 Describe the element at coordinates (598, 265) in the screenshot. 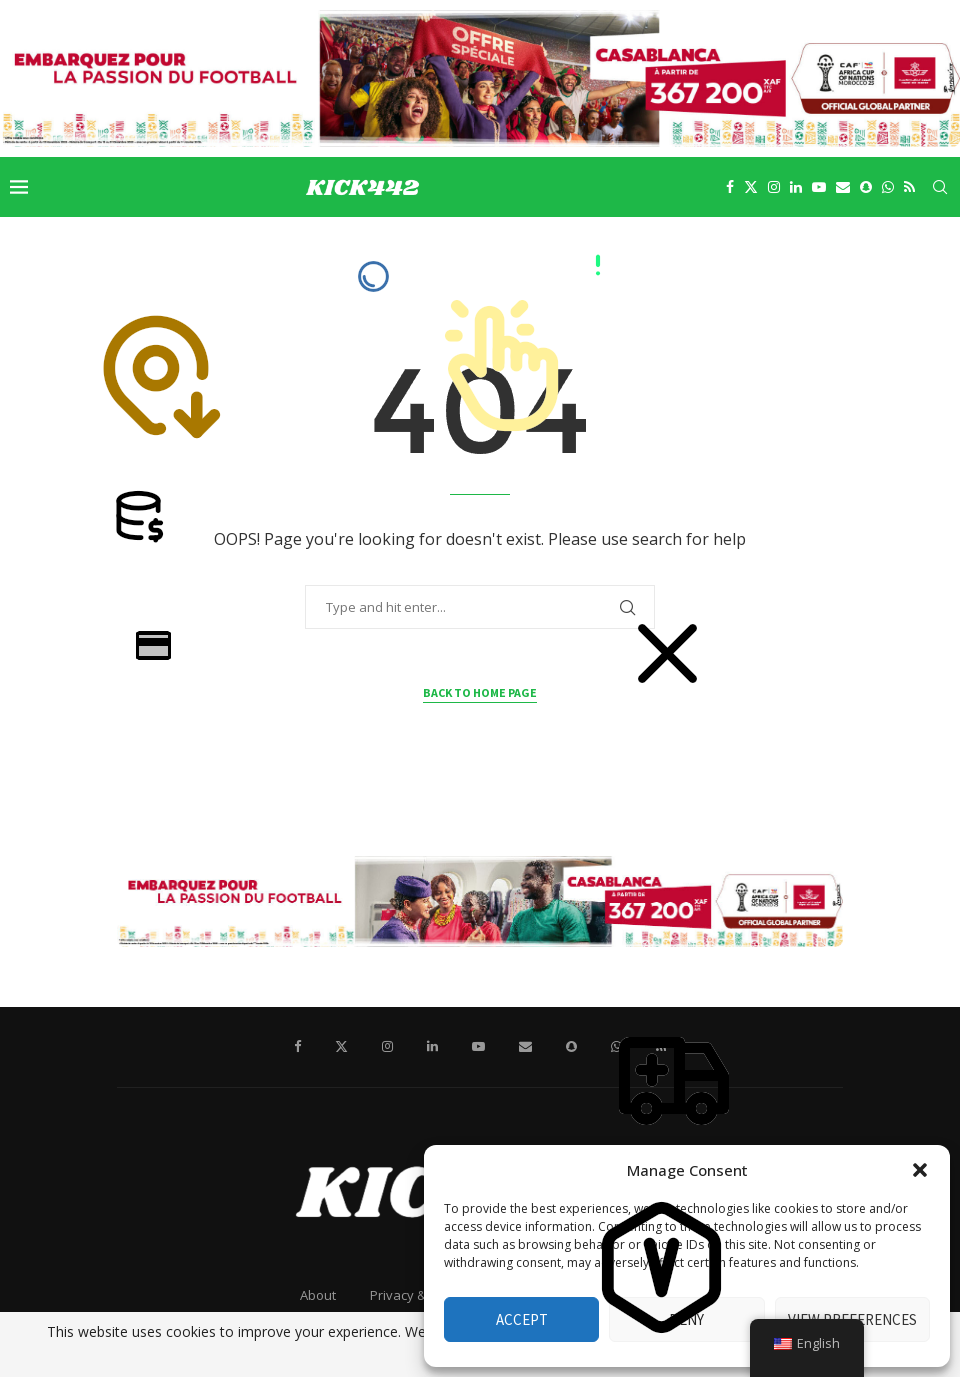

I see `indicates a warning or alert requiring attention` at that location.